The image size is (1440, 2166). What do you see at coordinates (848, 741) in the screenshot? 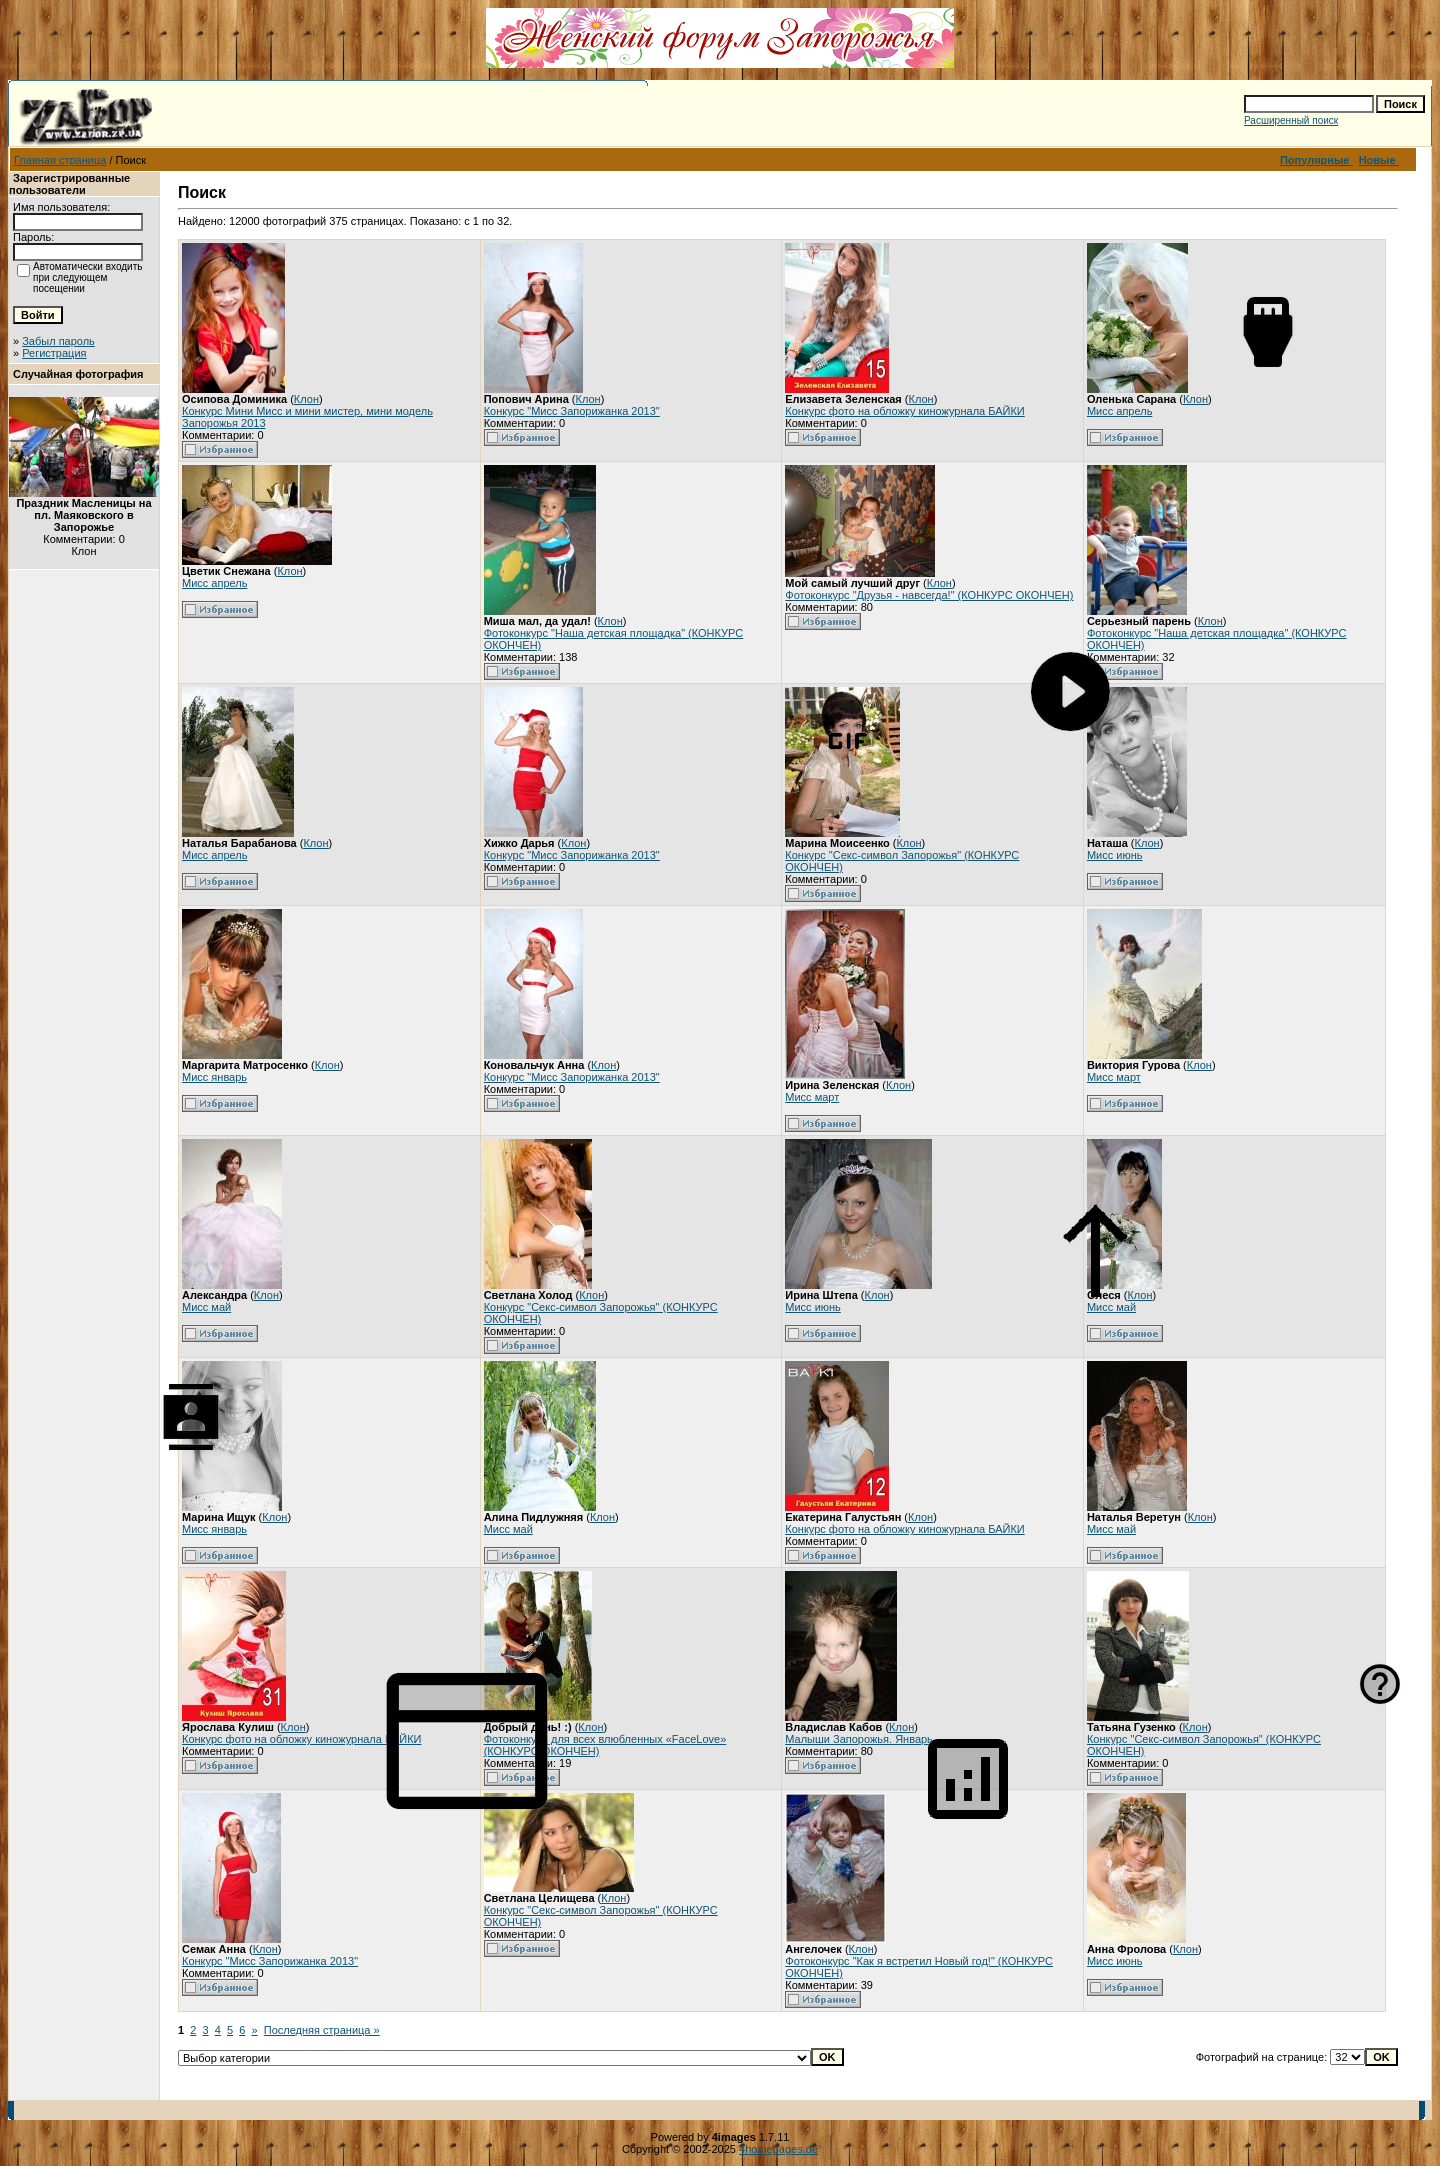
I see `insert a gif into your message` at bounding box center [848, 741].